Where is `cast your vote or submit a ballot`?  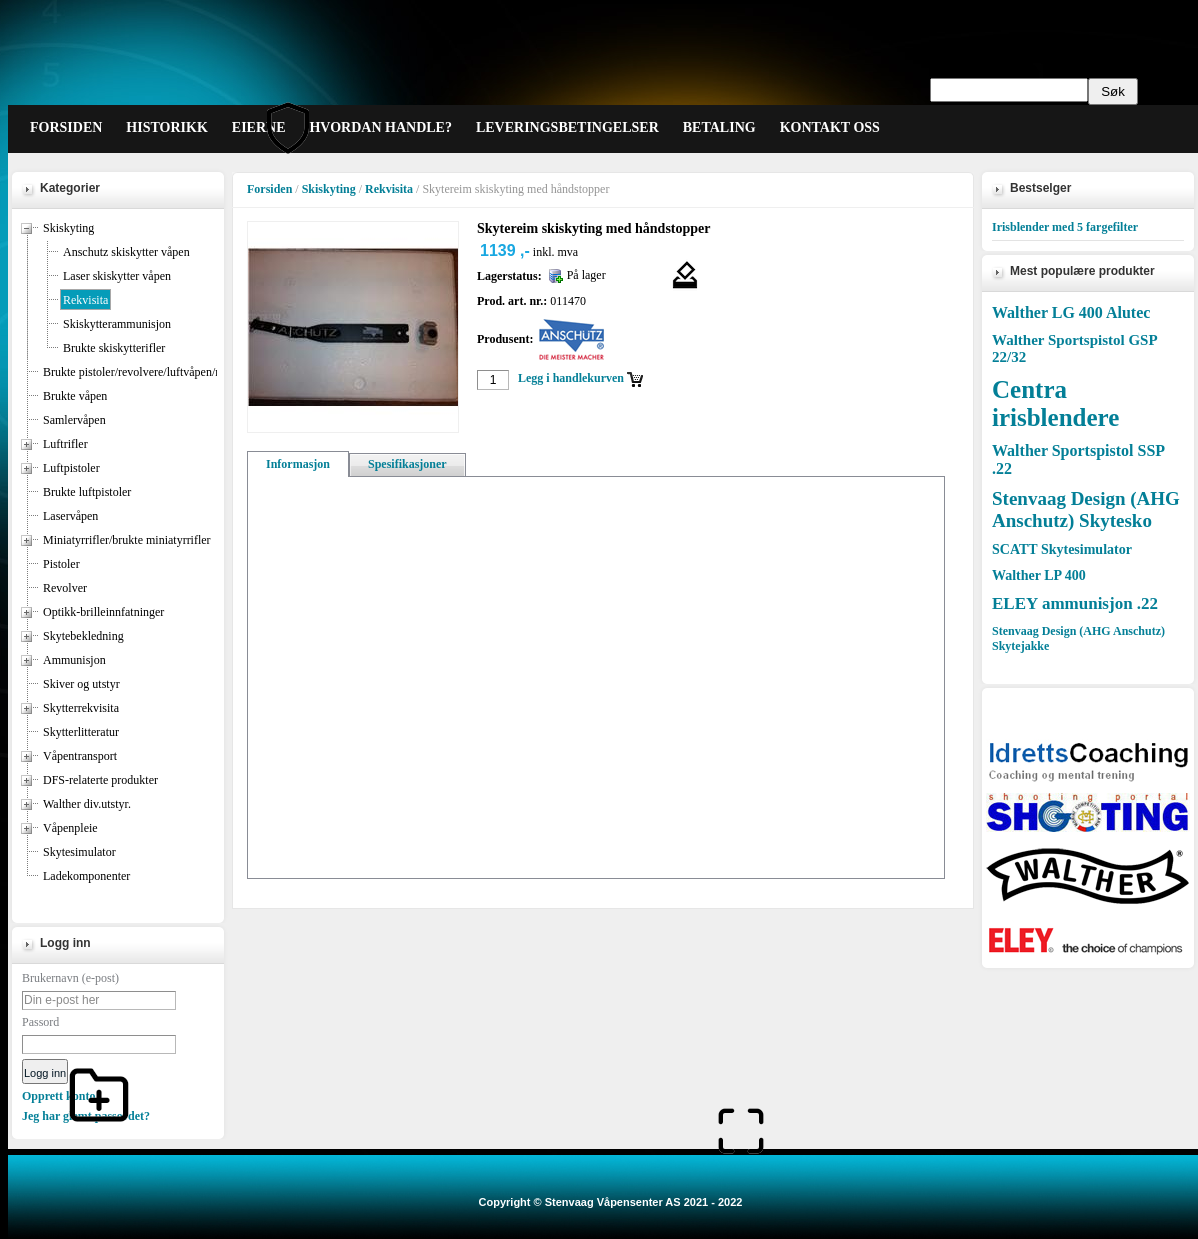
cast your vote or submit a ballot is located at coordinates (685, 275).